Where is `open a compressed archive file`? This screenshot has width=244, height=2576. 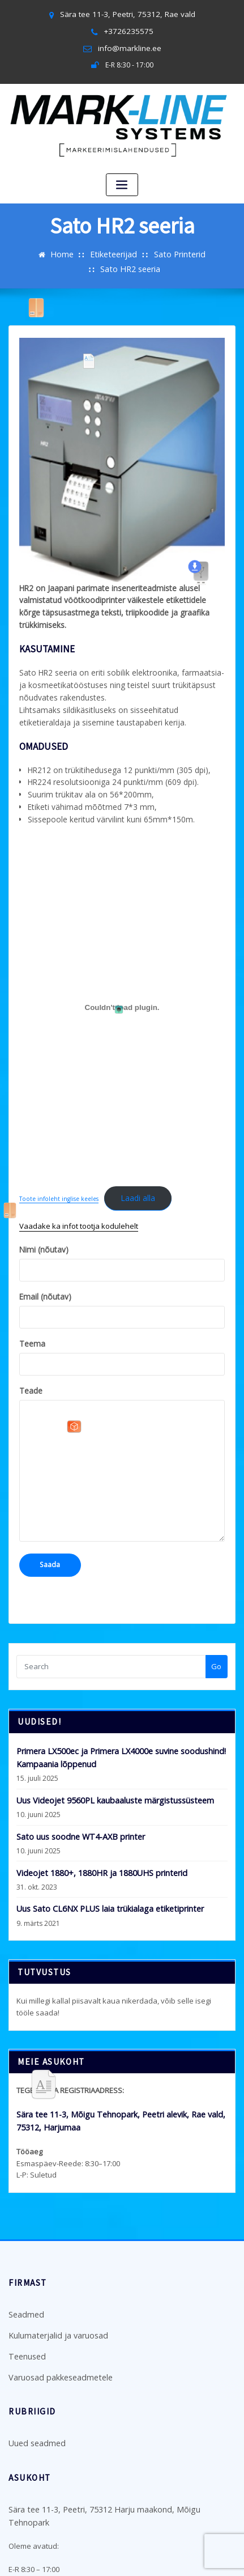
open a compressed archive file is located at coordinates (36, 308).